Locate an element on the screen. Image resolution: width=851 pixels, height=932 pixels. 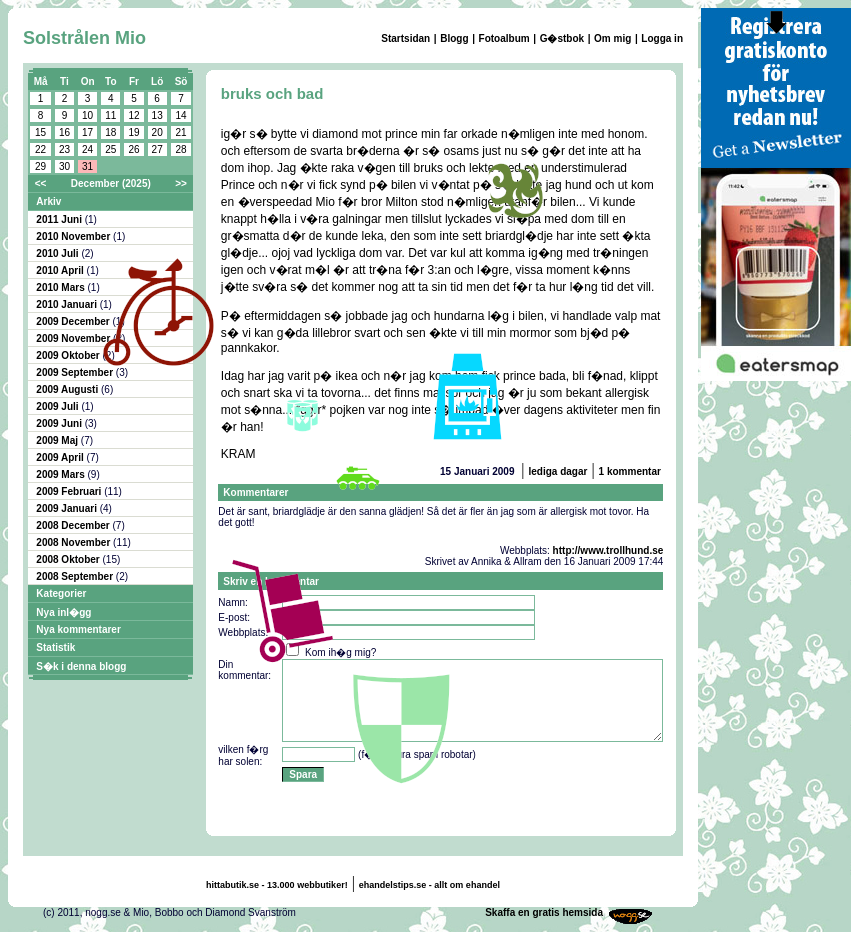
indicates hazardous or radioactive materials in a game context is located at coordinates (302, 415).